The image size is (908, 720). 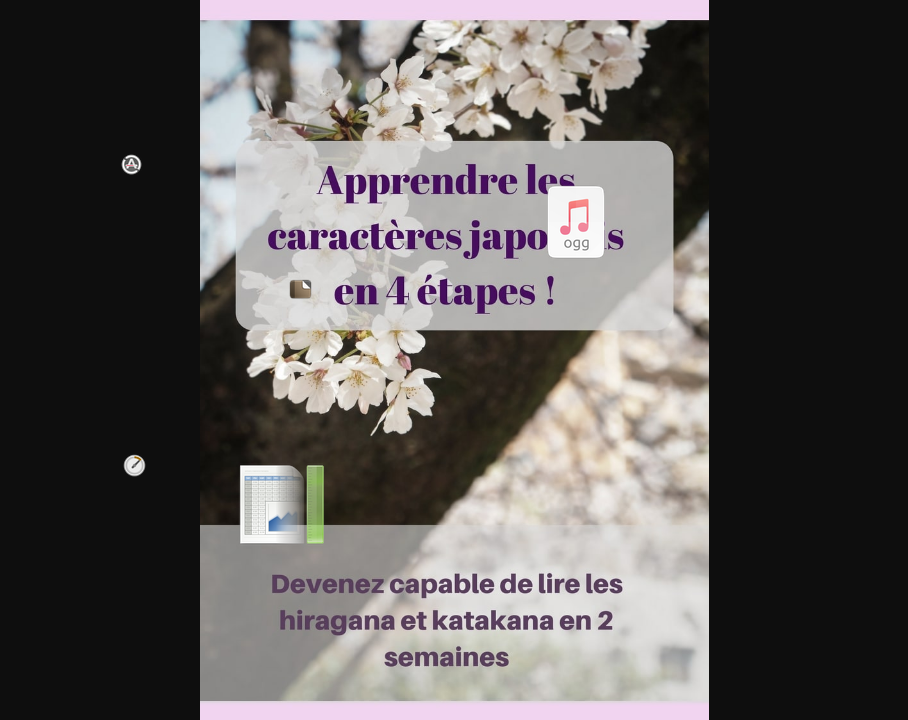 What do you see at coordinates (576, 222) in the screenshot?
I see `an ogg vorbis audio file` at bounding box center [576, 222].